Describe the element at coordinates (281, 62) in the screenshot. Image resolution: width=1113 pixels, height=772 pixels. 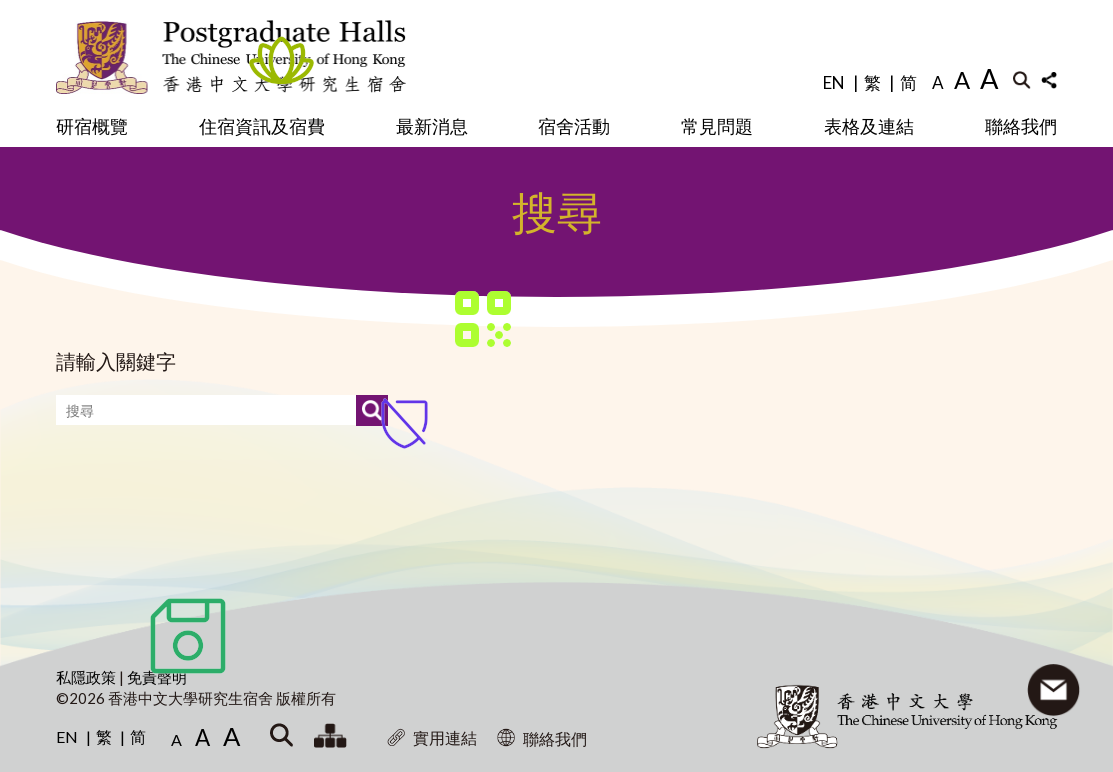
I see `access meditation or mindfulness features` at that location.